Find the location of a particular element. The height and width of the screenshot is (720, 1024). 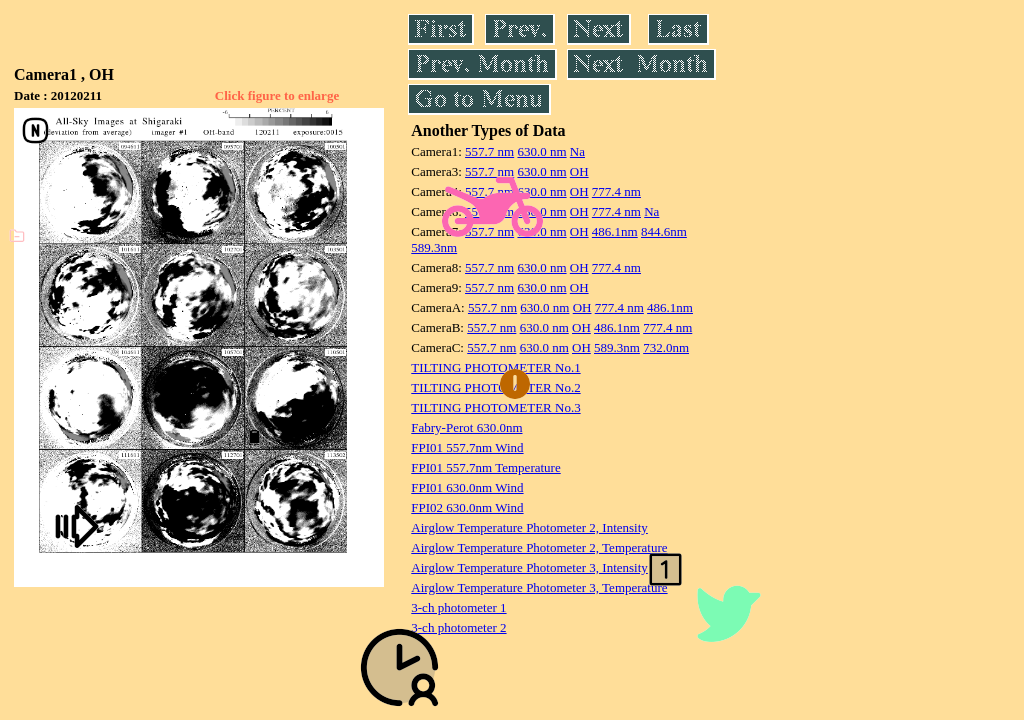

indicates an item starting with the letter "n" is located at coordinates (35, 130).